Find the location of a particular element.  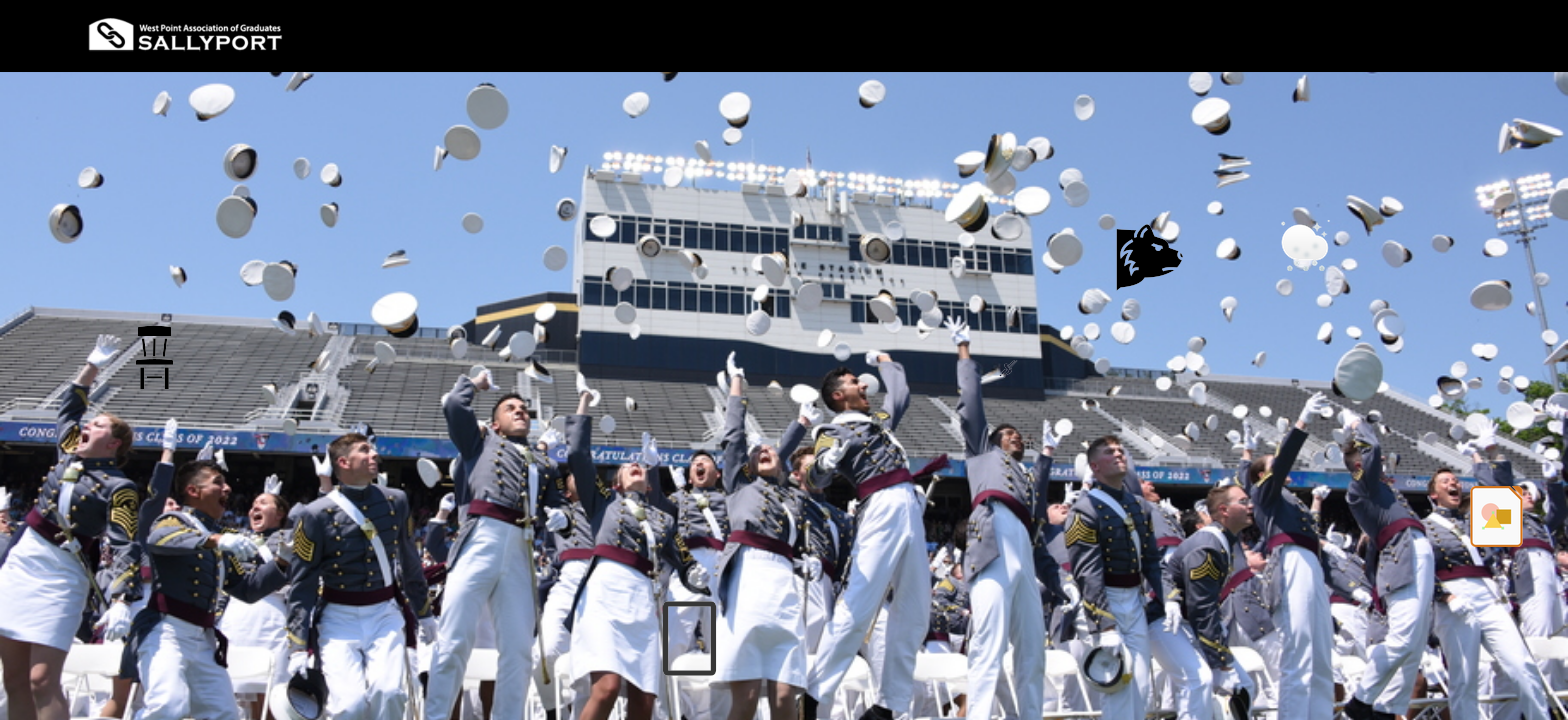

indicates a tablet or touch-screen device is located at coordinates (689, 638).